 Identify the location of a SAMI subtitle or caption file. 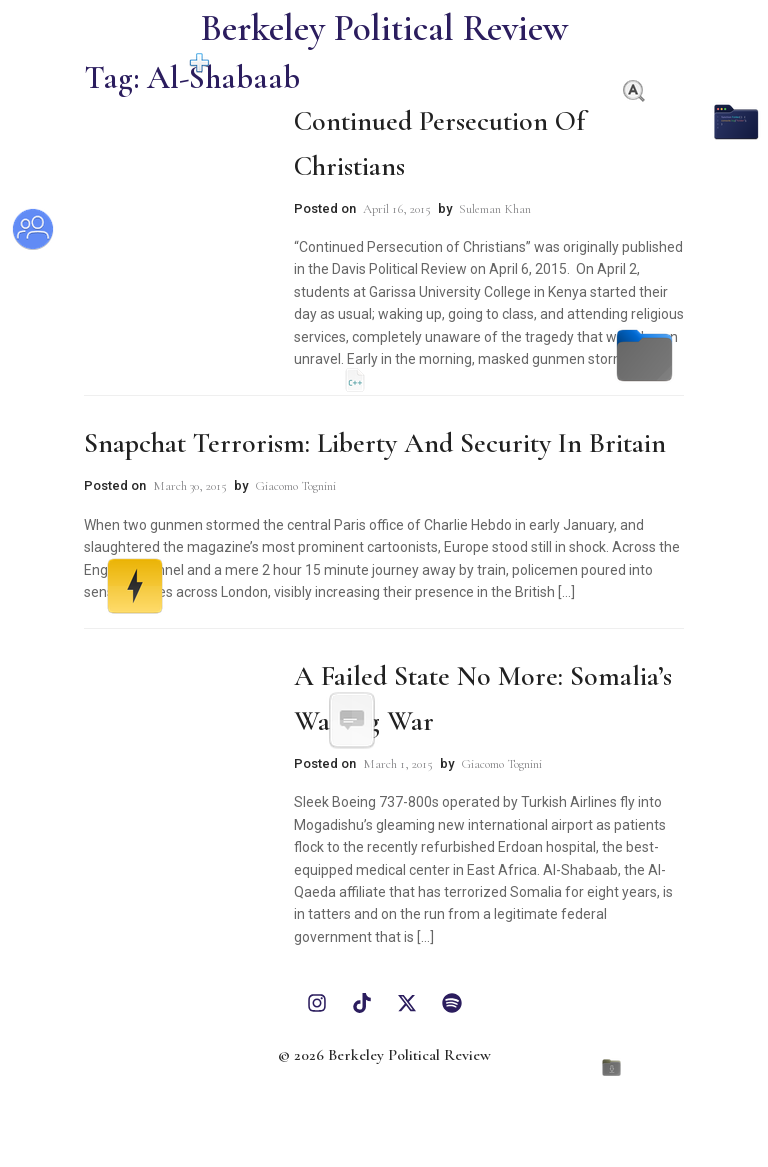
(352, 720).